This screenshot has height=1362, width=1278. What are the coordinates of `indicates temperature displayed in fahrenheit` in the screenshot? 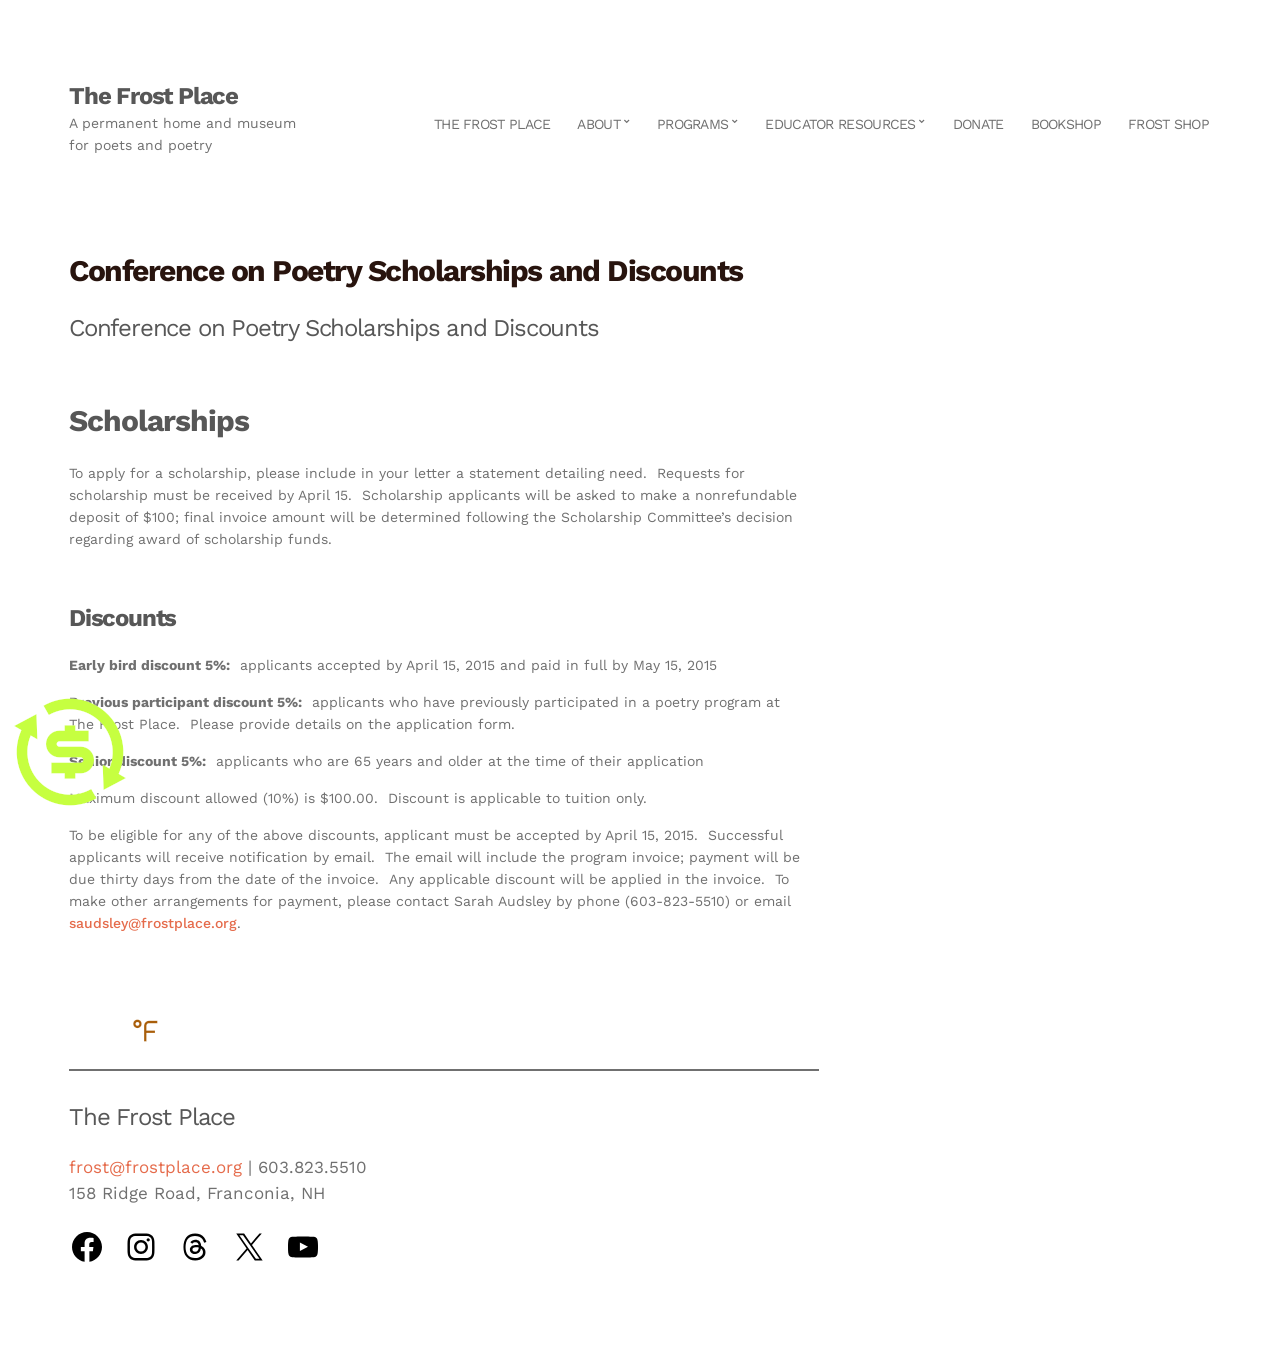 It's located at (146, 1030).